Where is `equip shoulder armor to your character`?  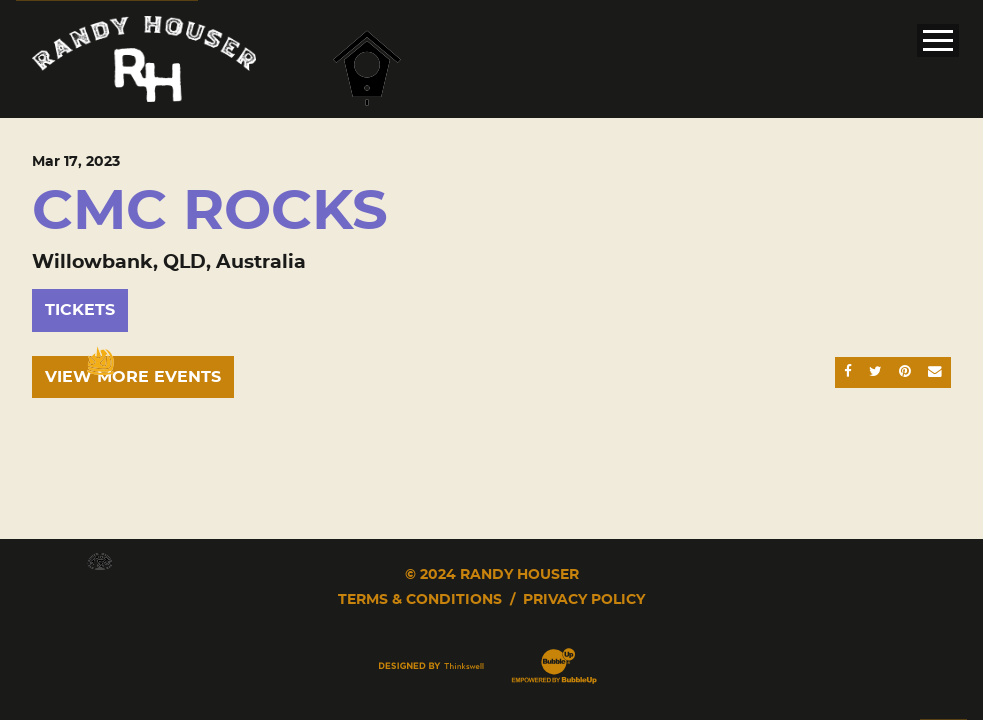 equip shoulder armor to your character is located at coordinates (100, 360).